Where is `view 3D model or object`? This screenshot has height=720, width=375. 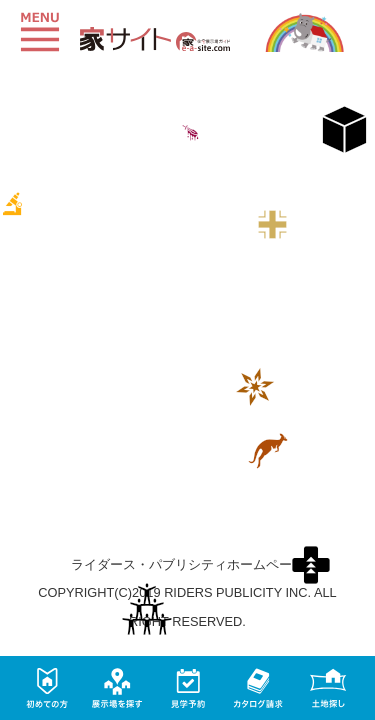 view 3D model or object is located at coordinates (344, 129).